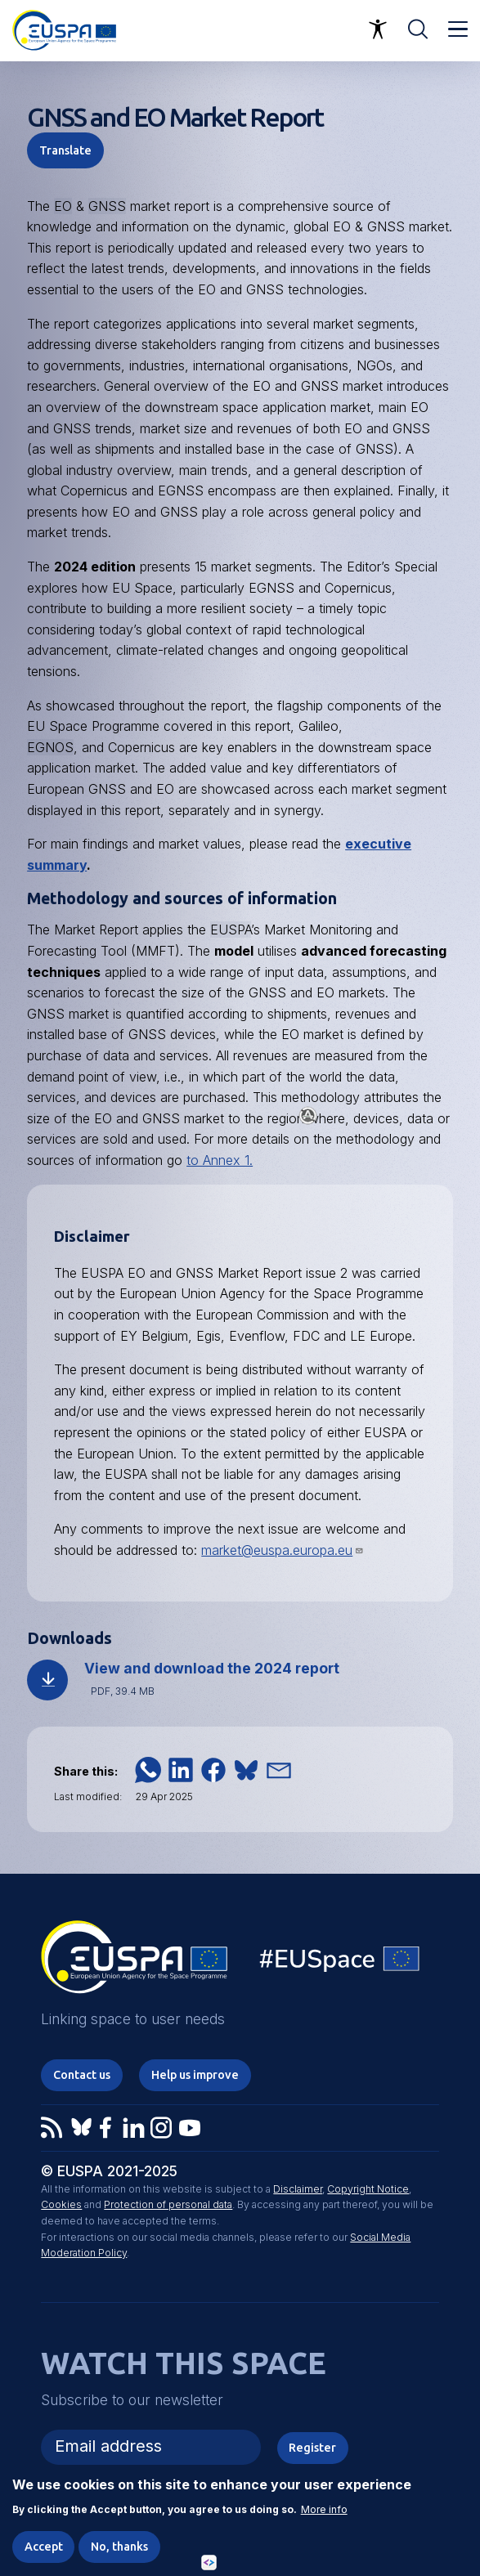 The width and height of the screenshot is (480, 2576). Describe the element at coordinates (307, 1115) in the screenshot. I see `check for system software updates` at that location.